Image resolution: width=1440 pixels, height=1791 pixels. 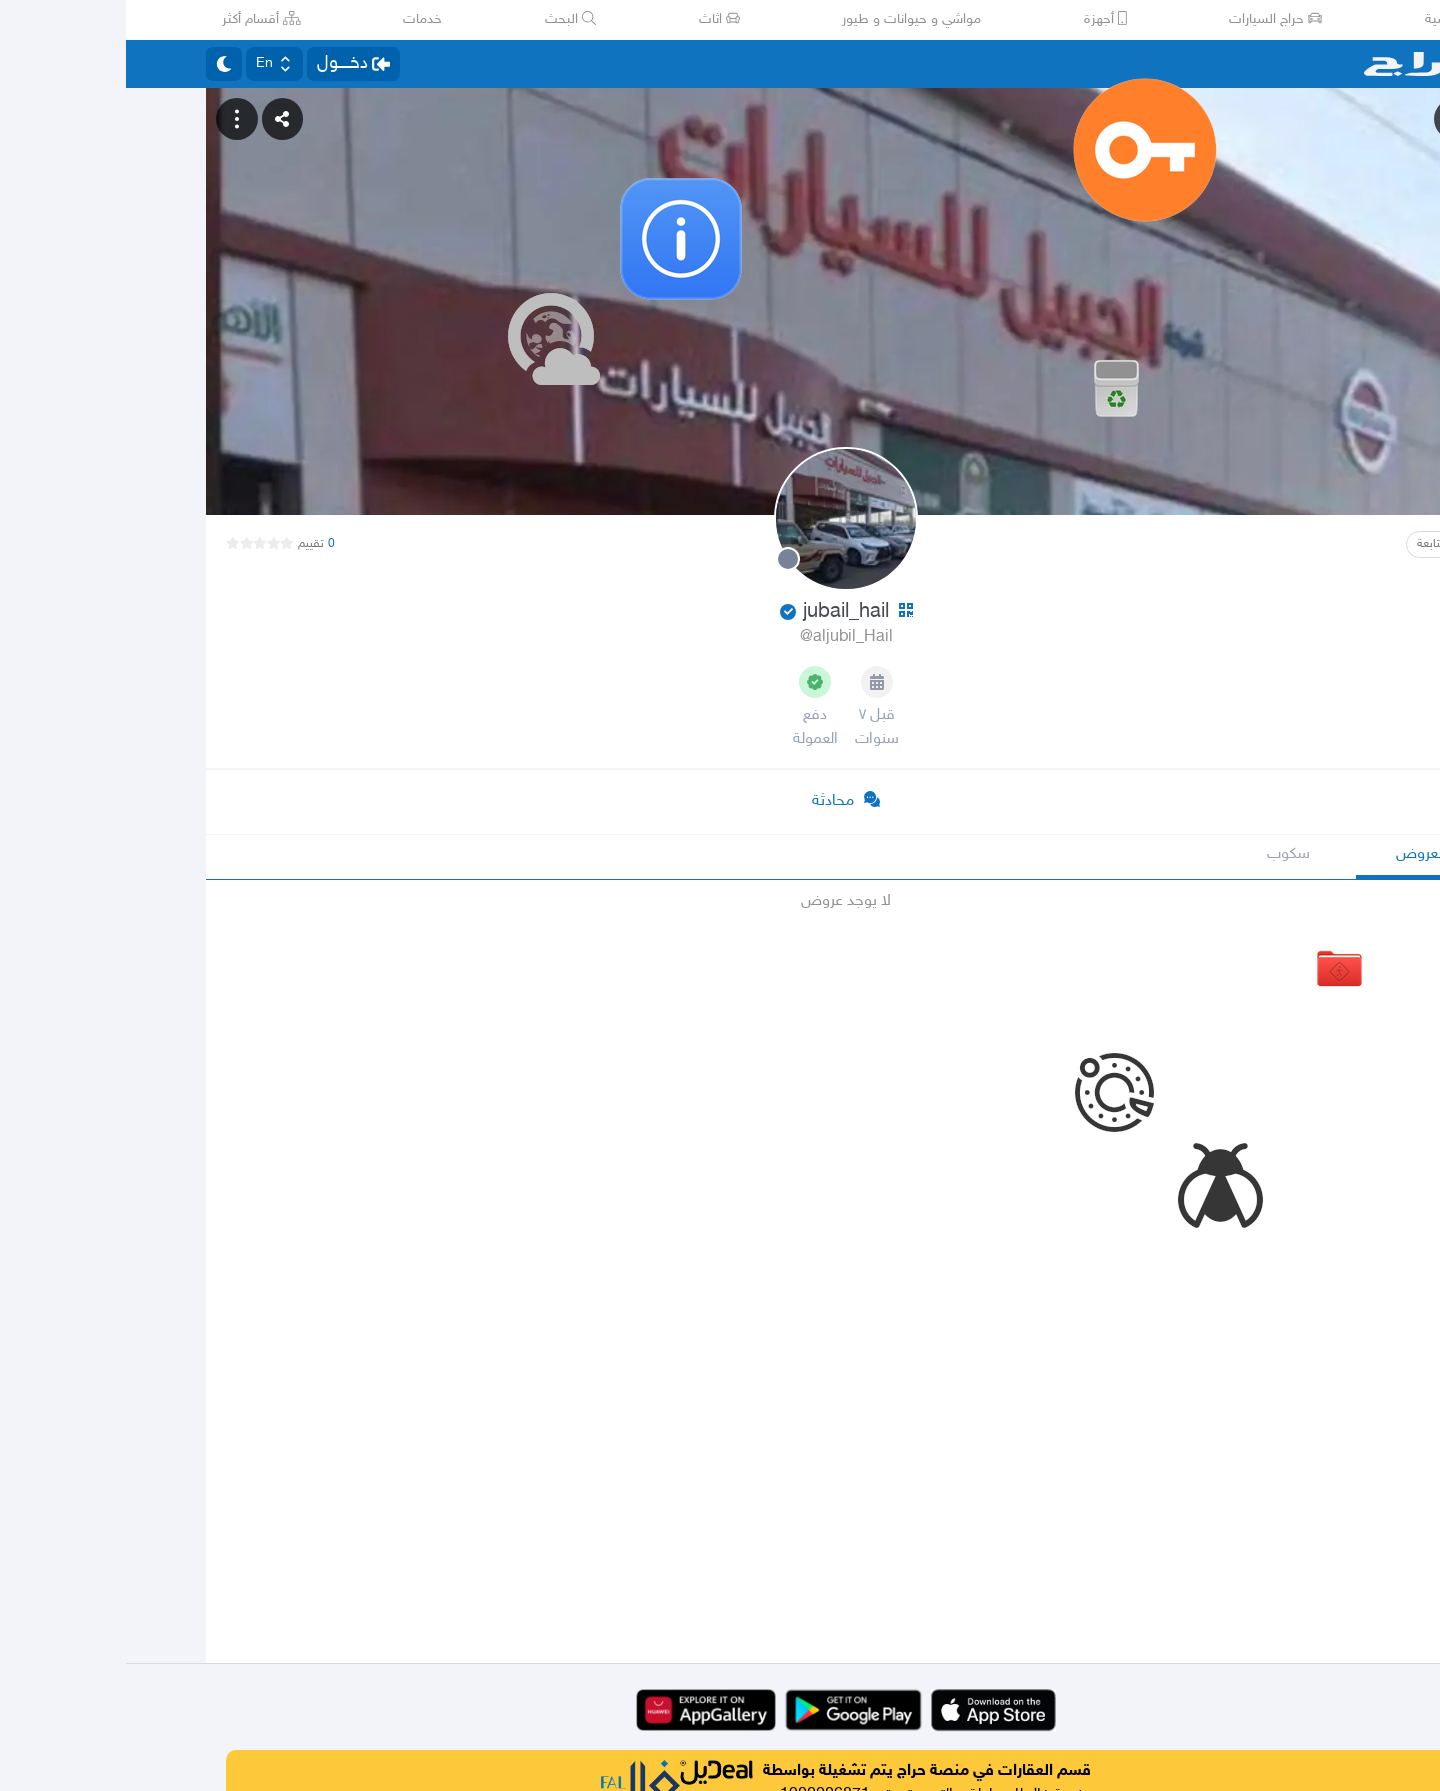 What do you see at coordinates (1116, 388) in the screenshot?
I see `open the trash or recycle bin` at bounding box center [1116, 388].